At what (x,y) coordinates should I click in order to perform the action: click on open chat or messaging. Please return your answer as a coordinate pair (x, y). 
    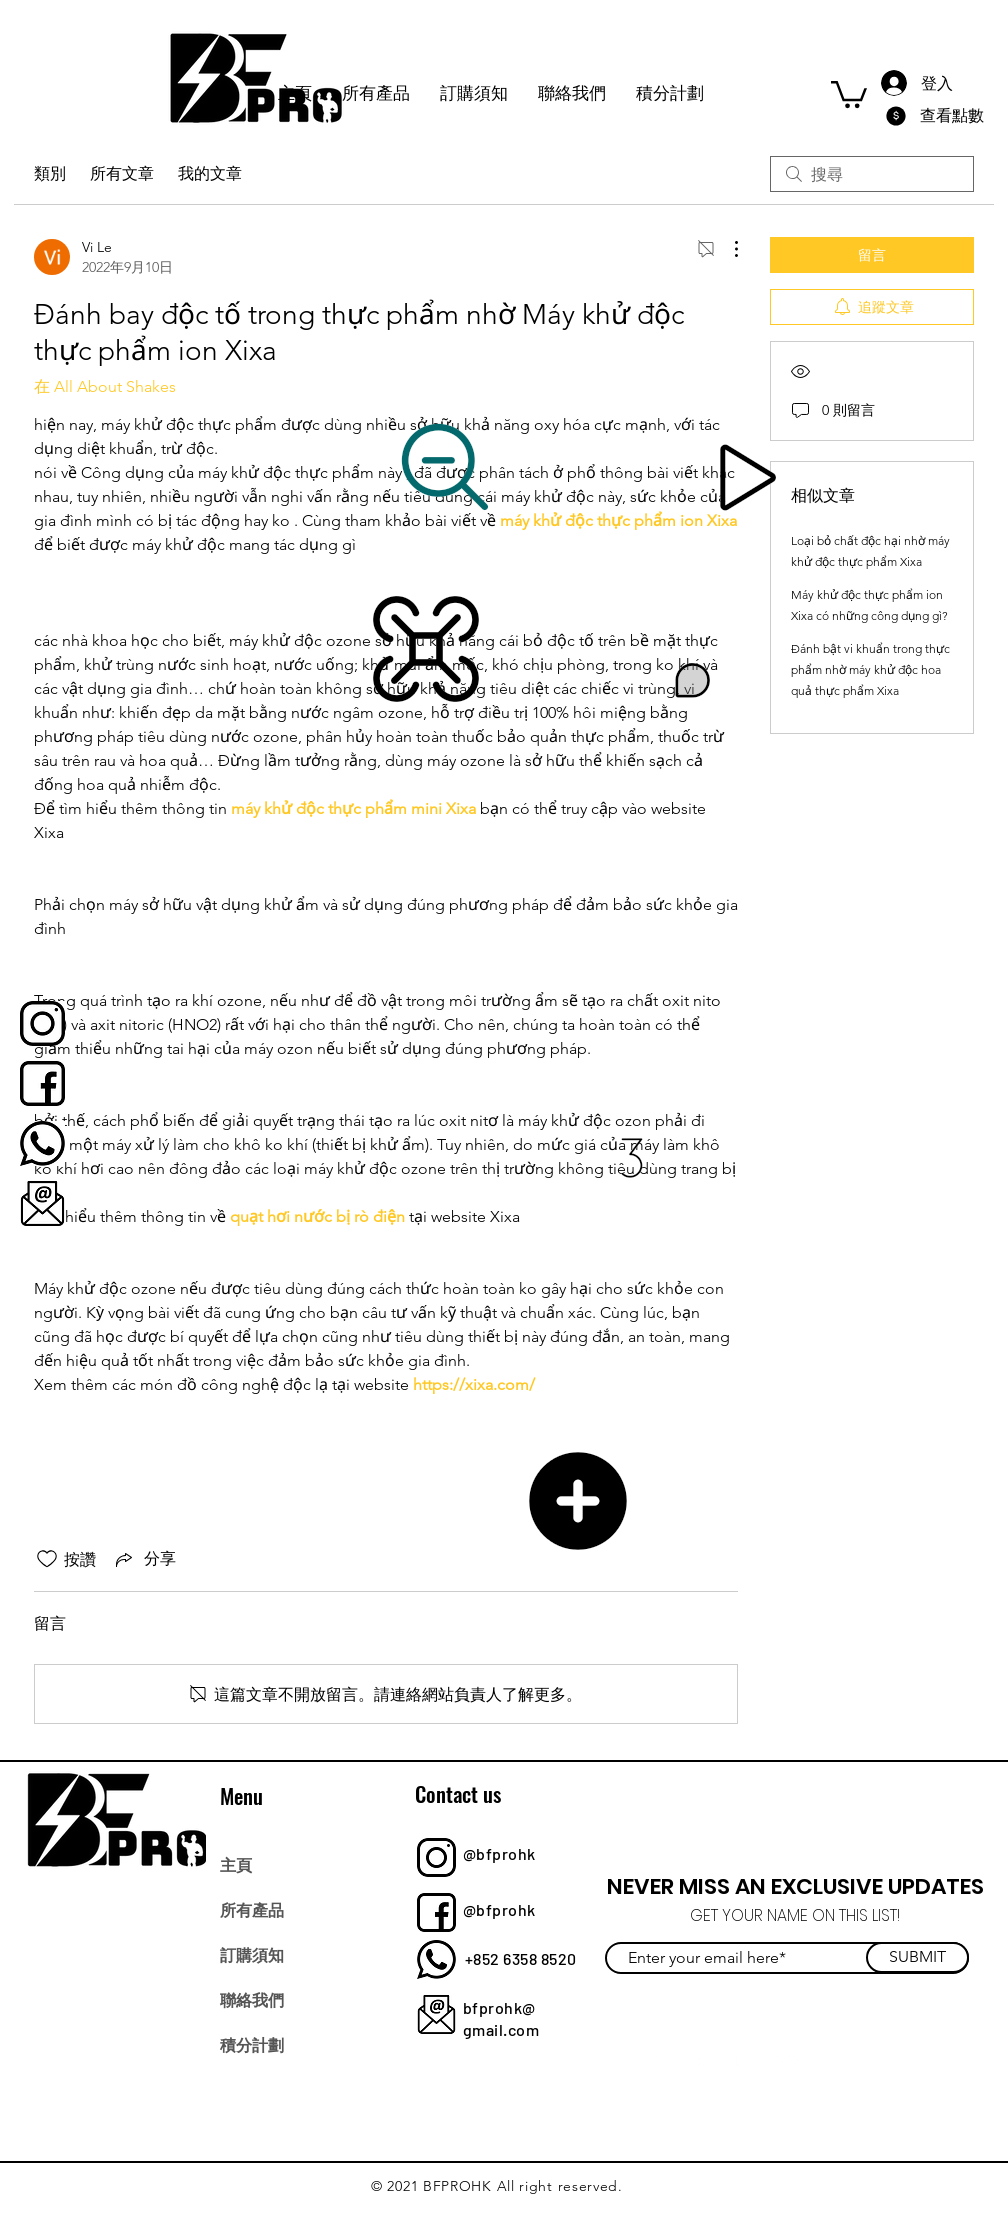
    Looking at the image, I should click on (692, 681).